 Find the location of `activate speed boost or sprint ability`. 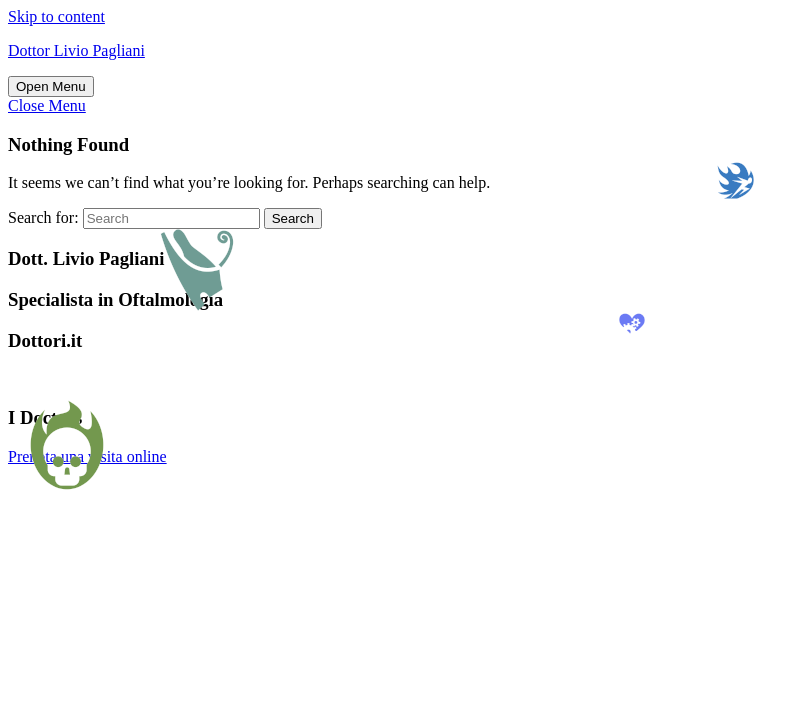

activate speed boost or sprint ability is located at coordinates (735, 180).